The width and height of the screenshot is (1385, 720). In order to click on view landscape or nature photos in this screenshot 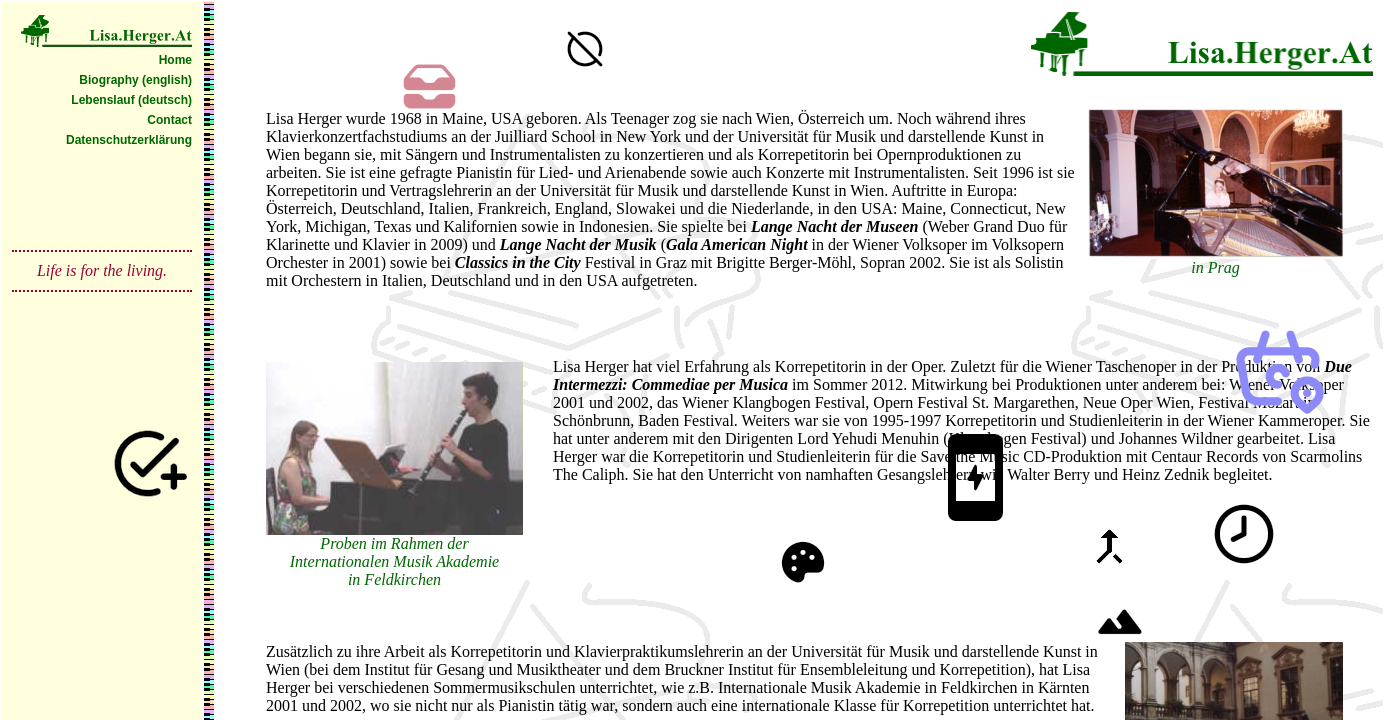, I will do `click(1120, 621)`.